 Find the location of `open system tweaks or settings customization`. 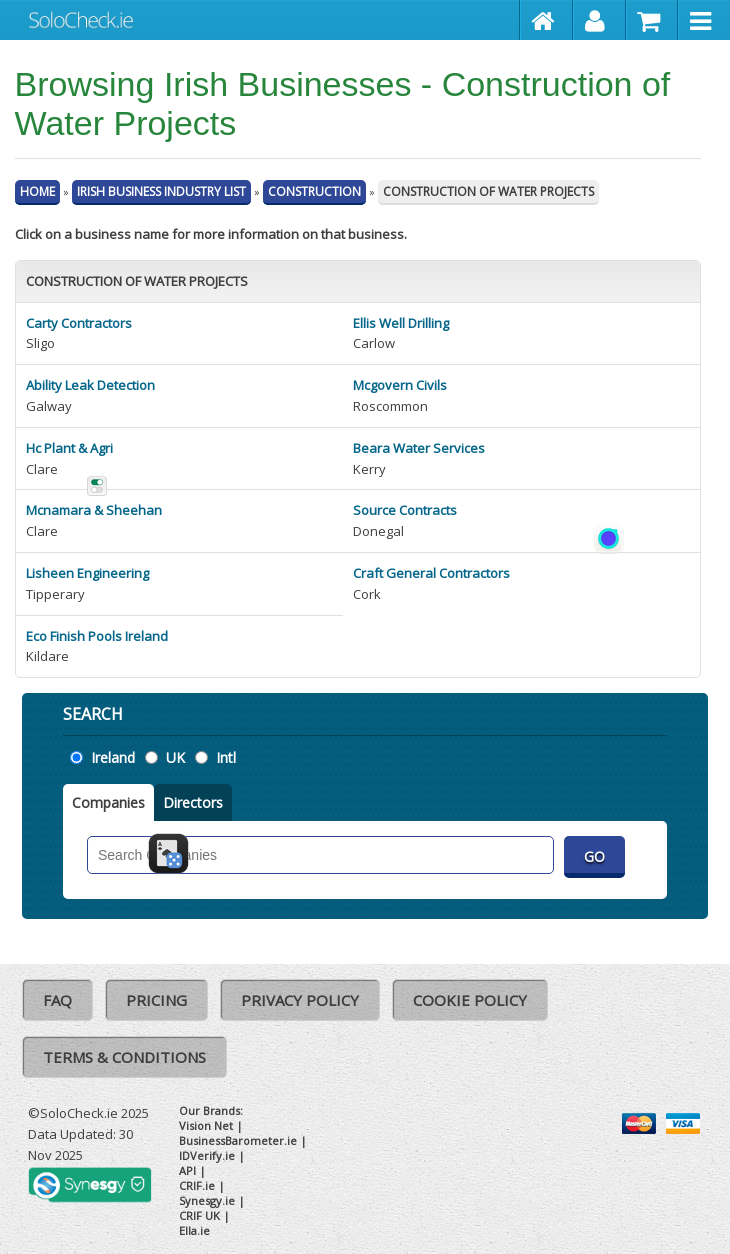

open system tweaks or settings customization is located at coordinates (97, 486).